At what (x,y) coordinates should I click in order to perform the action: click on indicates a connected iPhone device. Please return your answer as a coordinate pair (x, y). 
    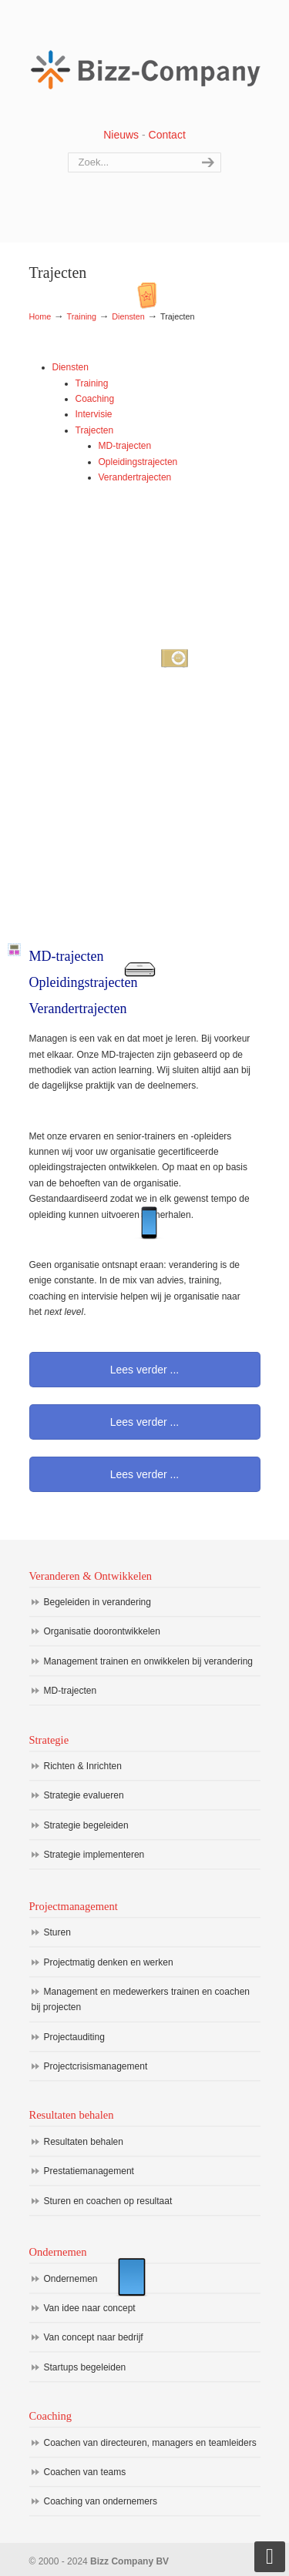
    Looking at the image, I should click on (149, 1223).